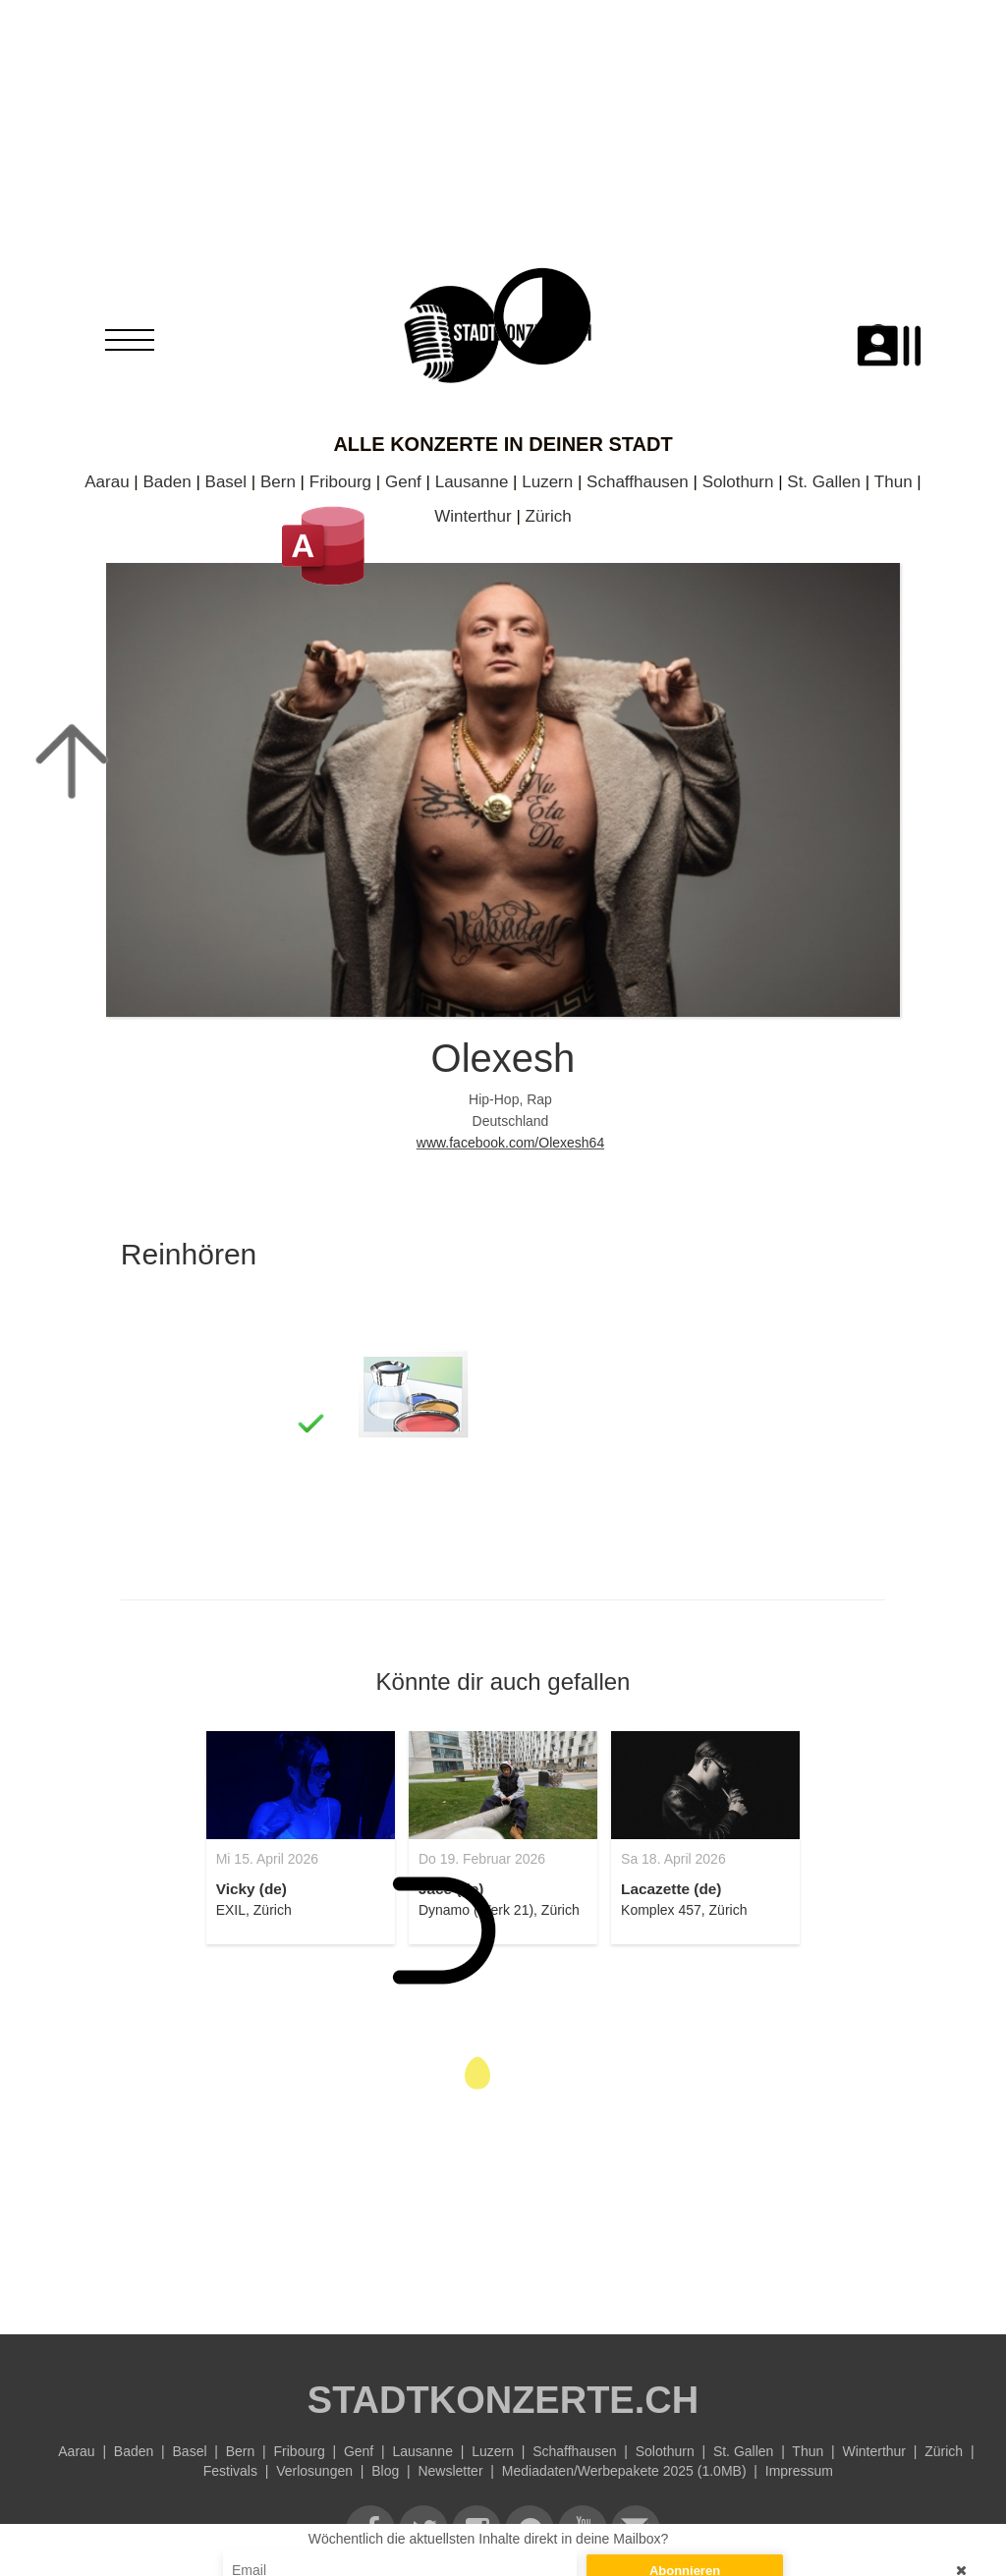 This screenshot has height=2576, width=1006. Describe the element at coordinates (323, 545) in the screenshot. I see `open Microsoft Access database application` at that location.